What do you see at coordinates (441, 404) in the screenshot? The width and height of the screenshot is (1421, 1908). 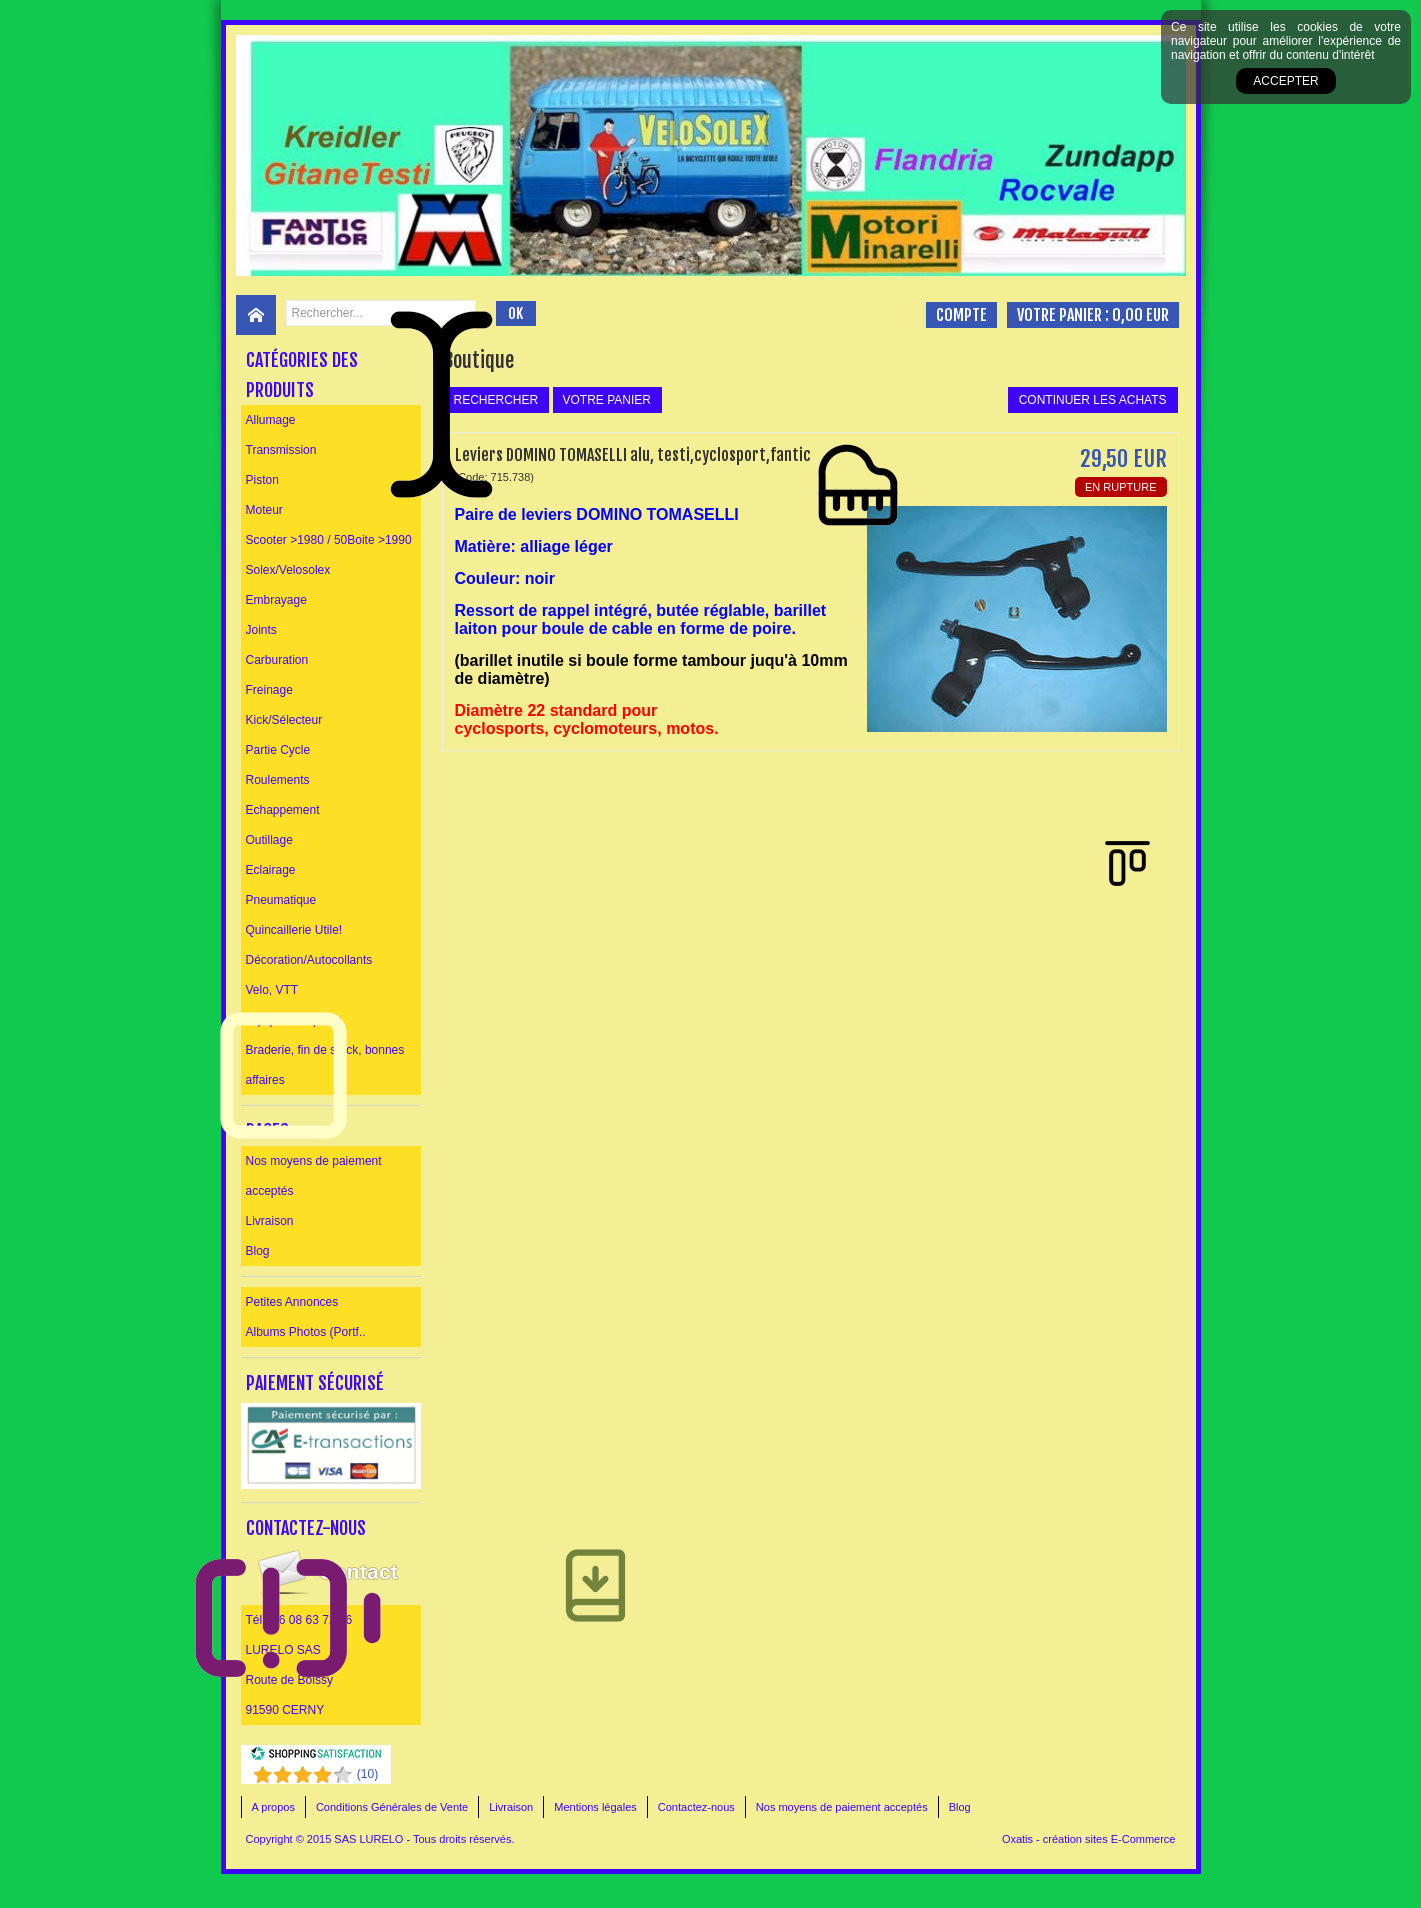 I see `indicates an active text input field` at bounding box center [441, 404].